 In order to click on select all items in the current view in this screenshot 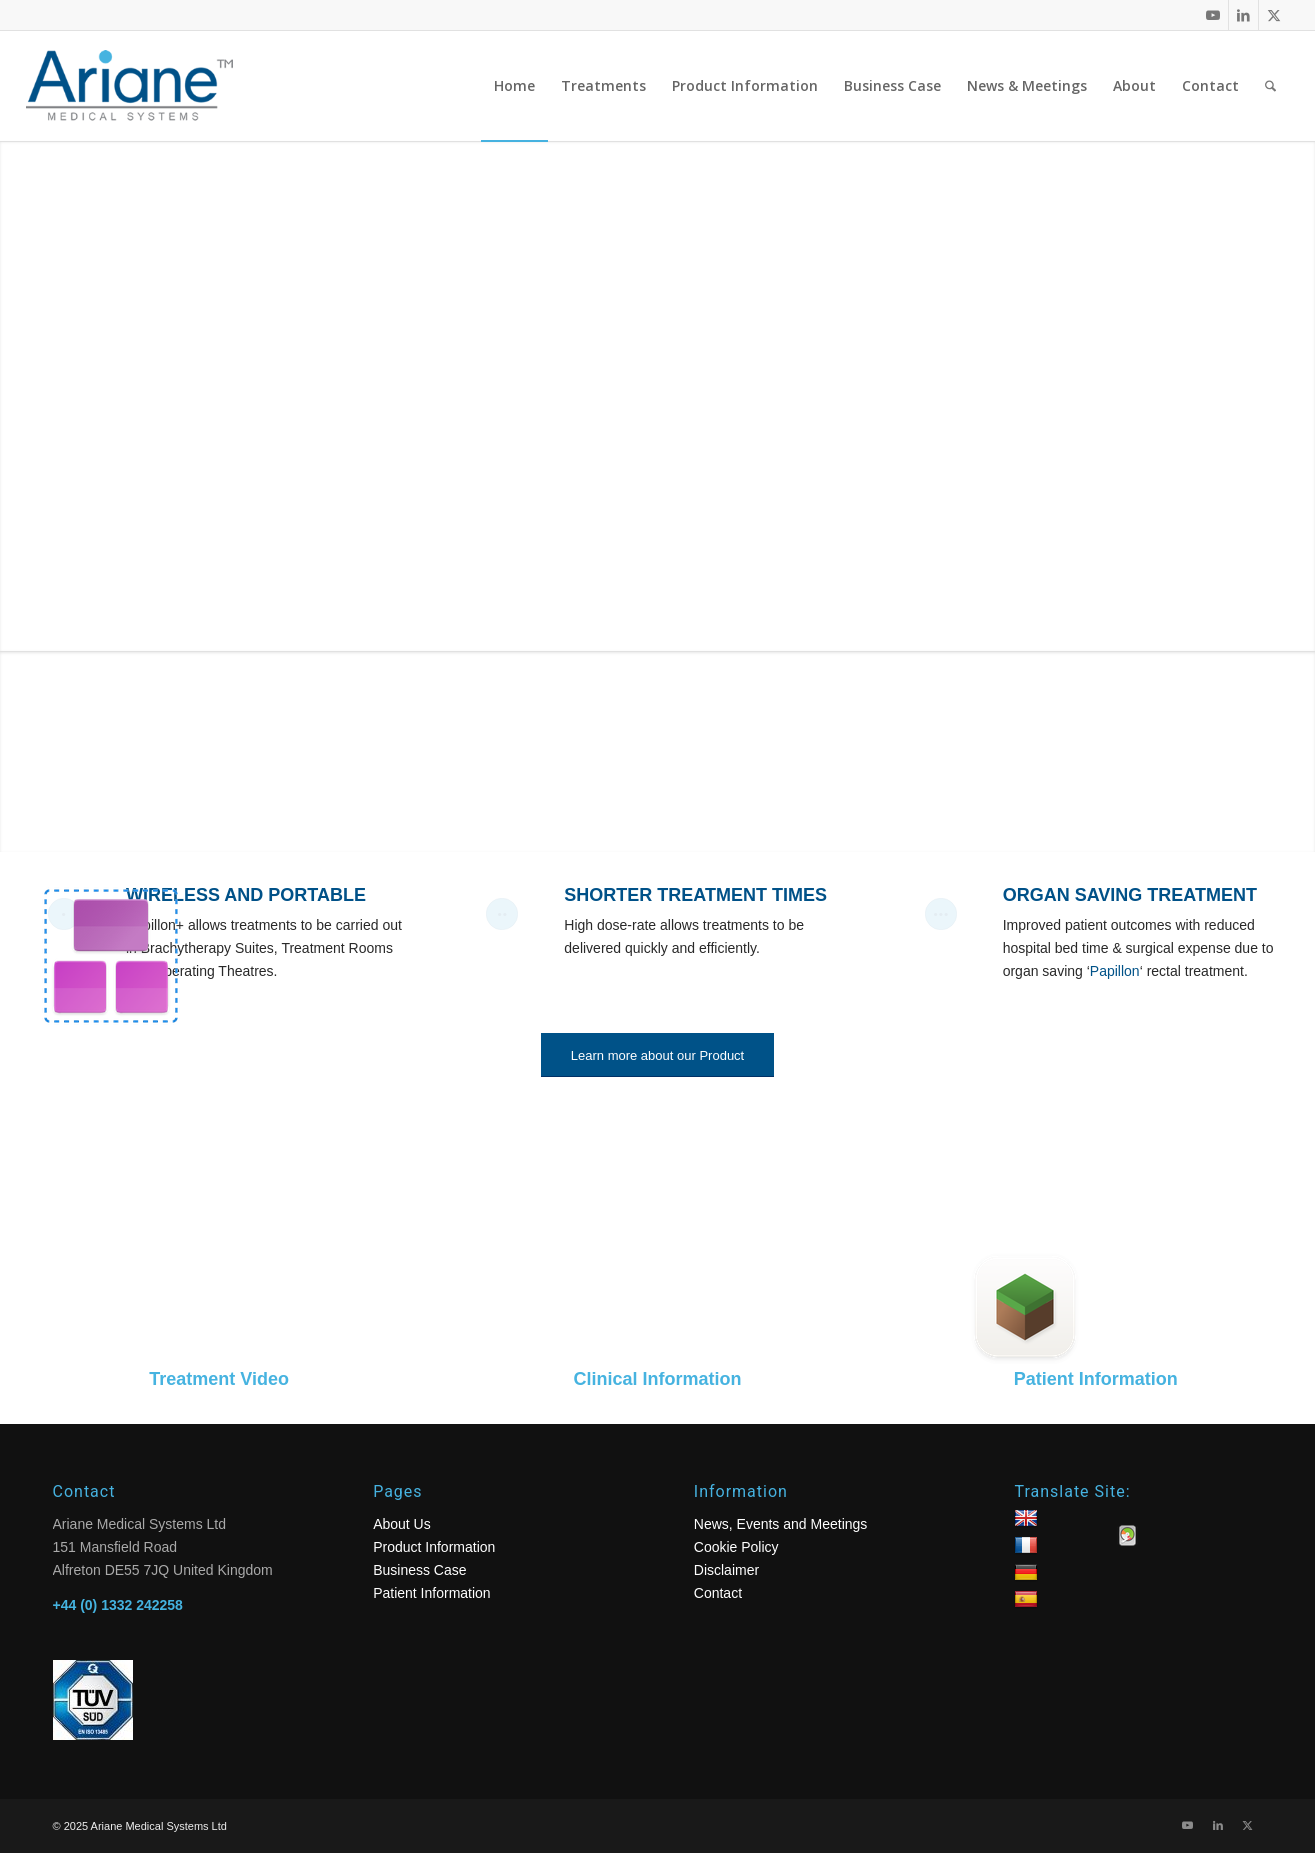, I will do `click(111, 956)`.